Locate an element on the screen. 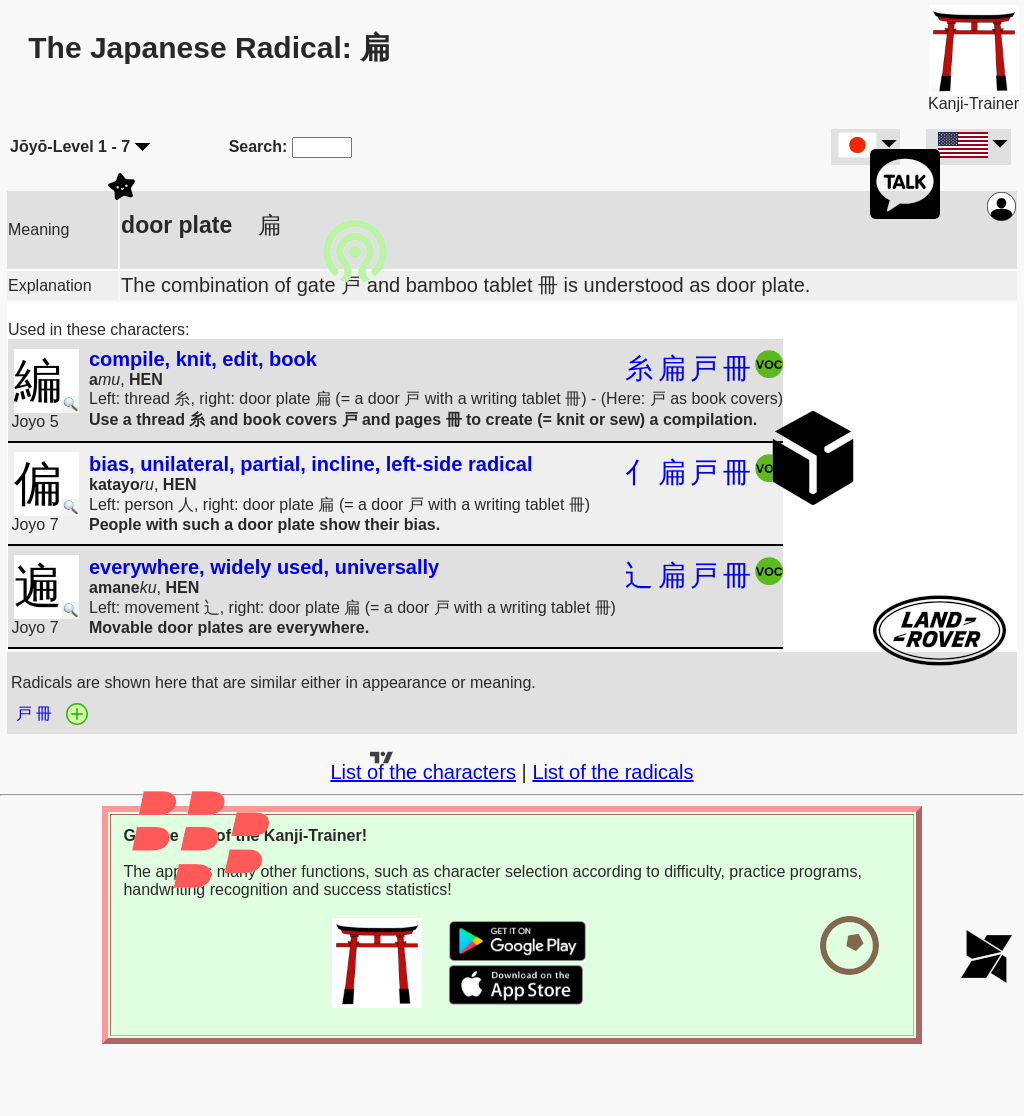 The height and width of the screenshot is (1116, 1024). land rover brand logo is located at coordinates (939, 630).